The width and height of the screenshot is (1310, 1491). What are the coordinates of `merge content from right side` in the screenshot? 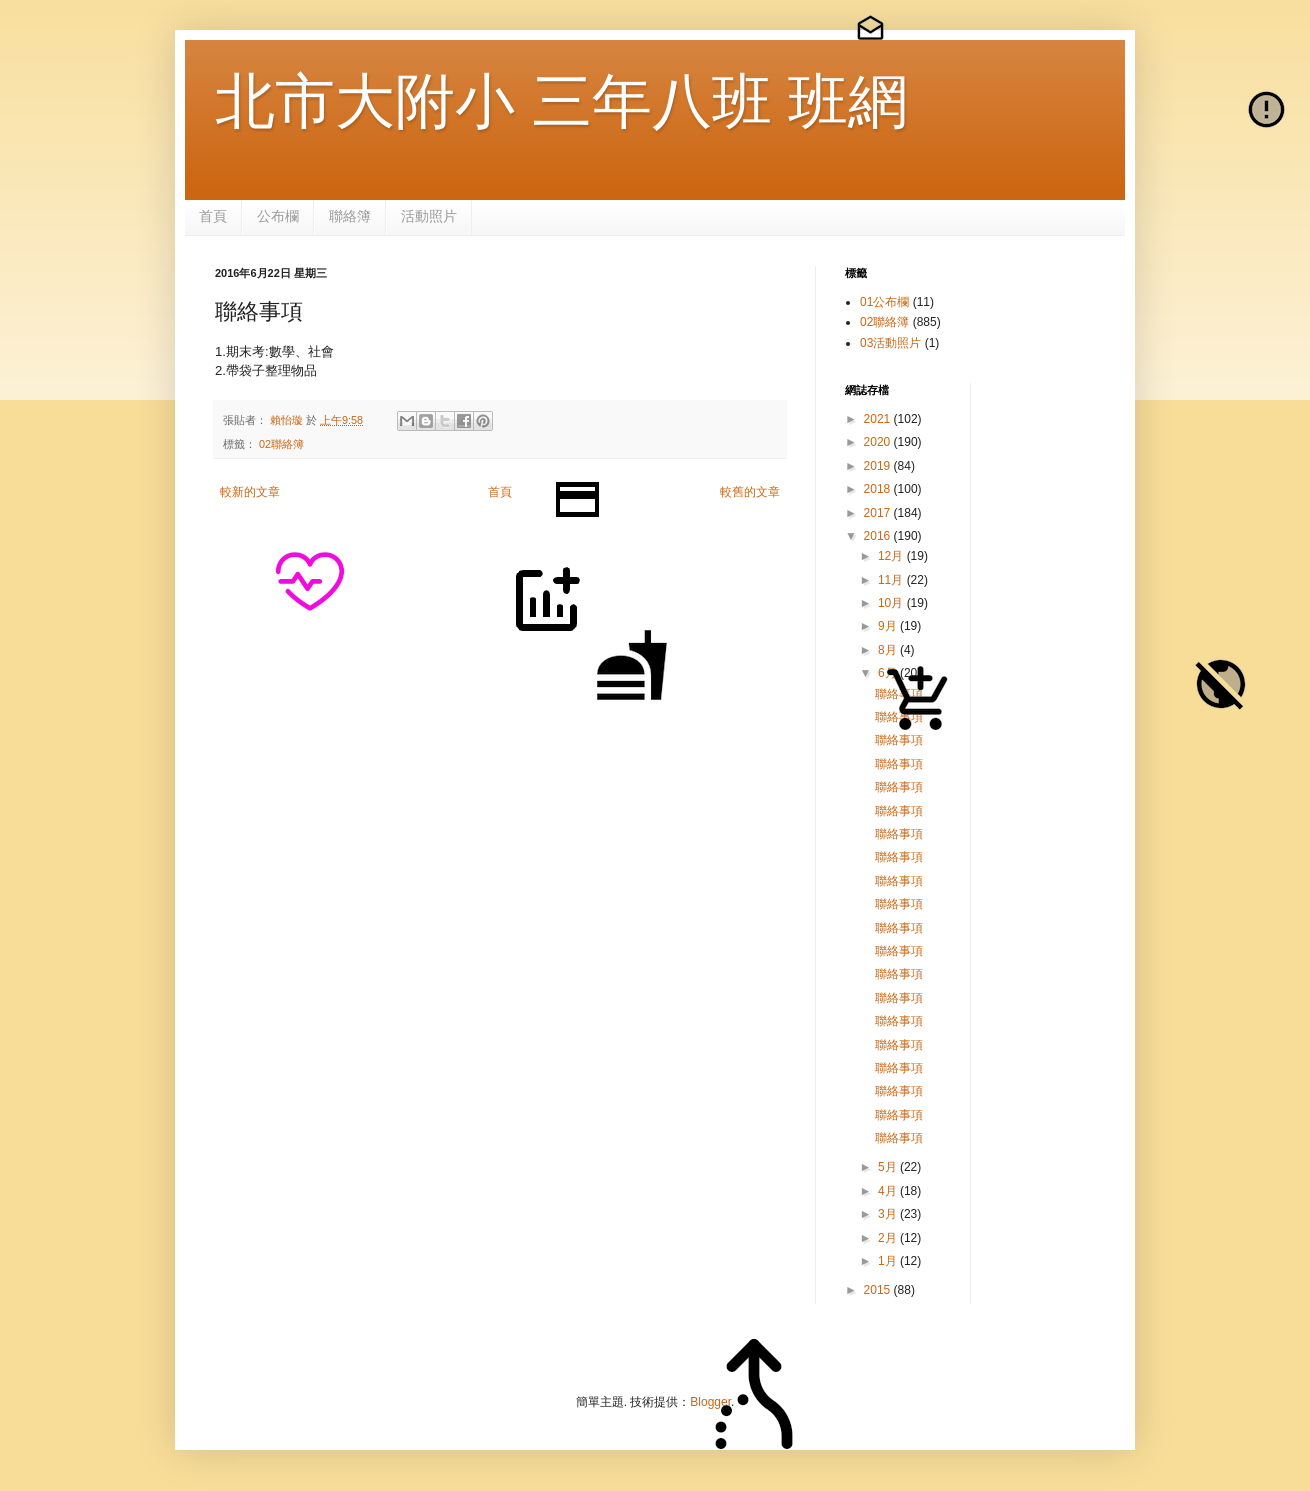 It's located at (754, 1394).